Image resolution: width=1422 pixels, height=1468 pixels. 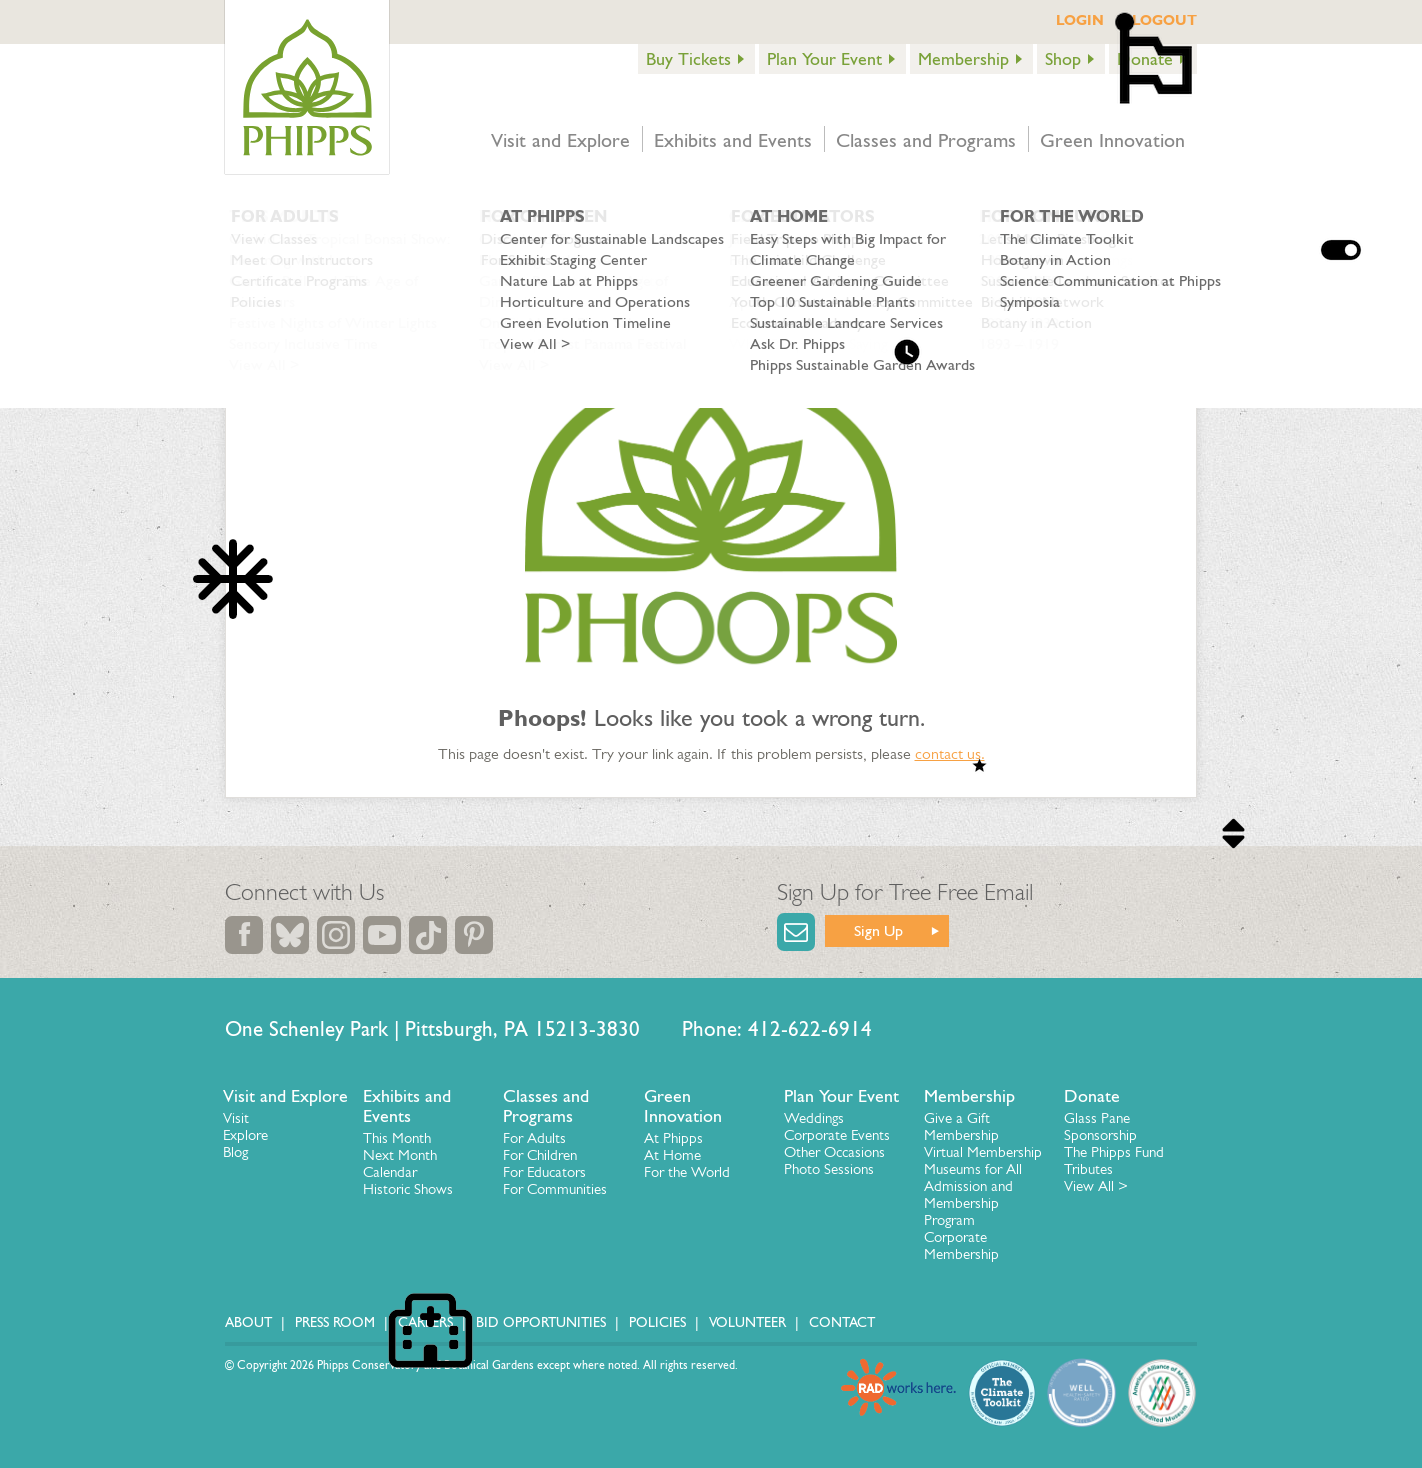 What do you see at coordinates (1233, 833) in the screenshot?
I see `sort items in no particular order` at bounding box center [1233, 833].